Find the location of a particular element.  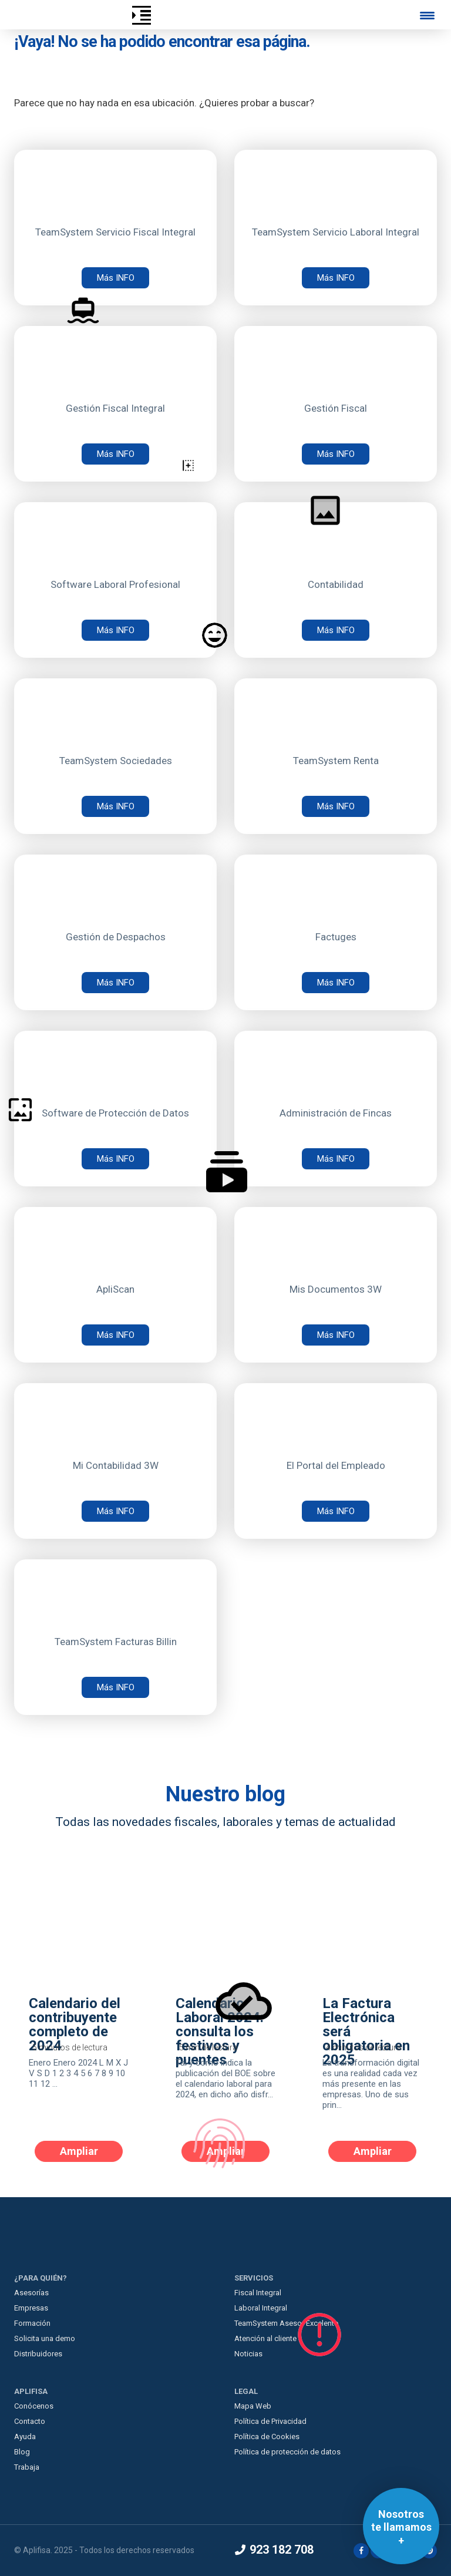

authenticate with biometric fingerprint is located at coordinates (220, 2143).